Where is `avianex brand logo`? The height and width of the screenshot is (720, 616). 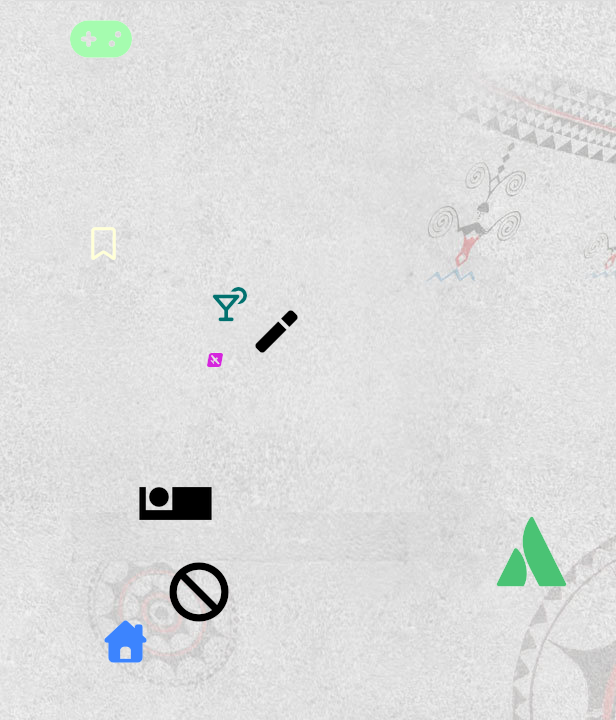
avianex brand logo is located at coordinates (215, 360).